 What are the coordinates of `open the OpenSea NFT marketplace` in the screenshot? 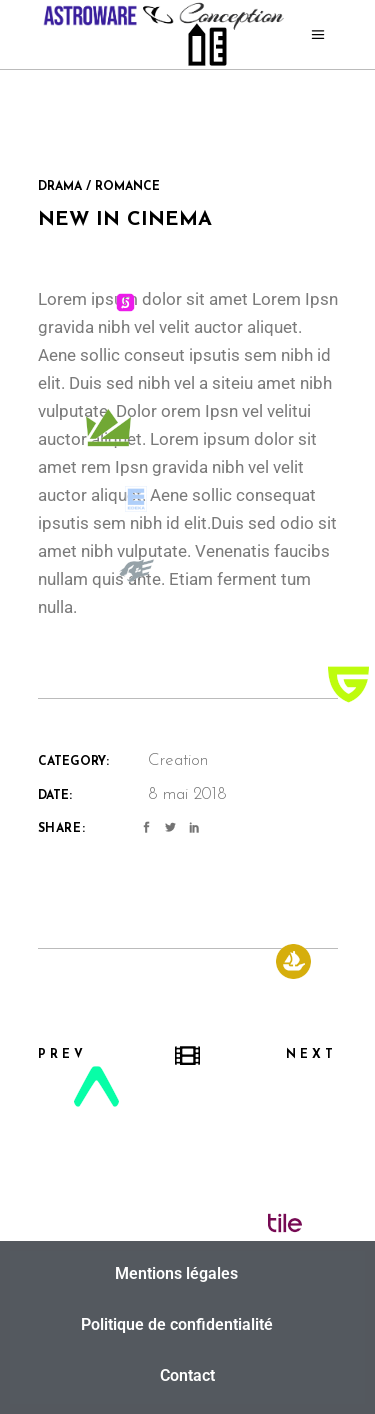 It's located at (293, 961).